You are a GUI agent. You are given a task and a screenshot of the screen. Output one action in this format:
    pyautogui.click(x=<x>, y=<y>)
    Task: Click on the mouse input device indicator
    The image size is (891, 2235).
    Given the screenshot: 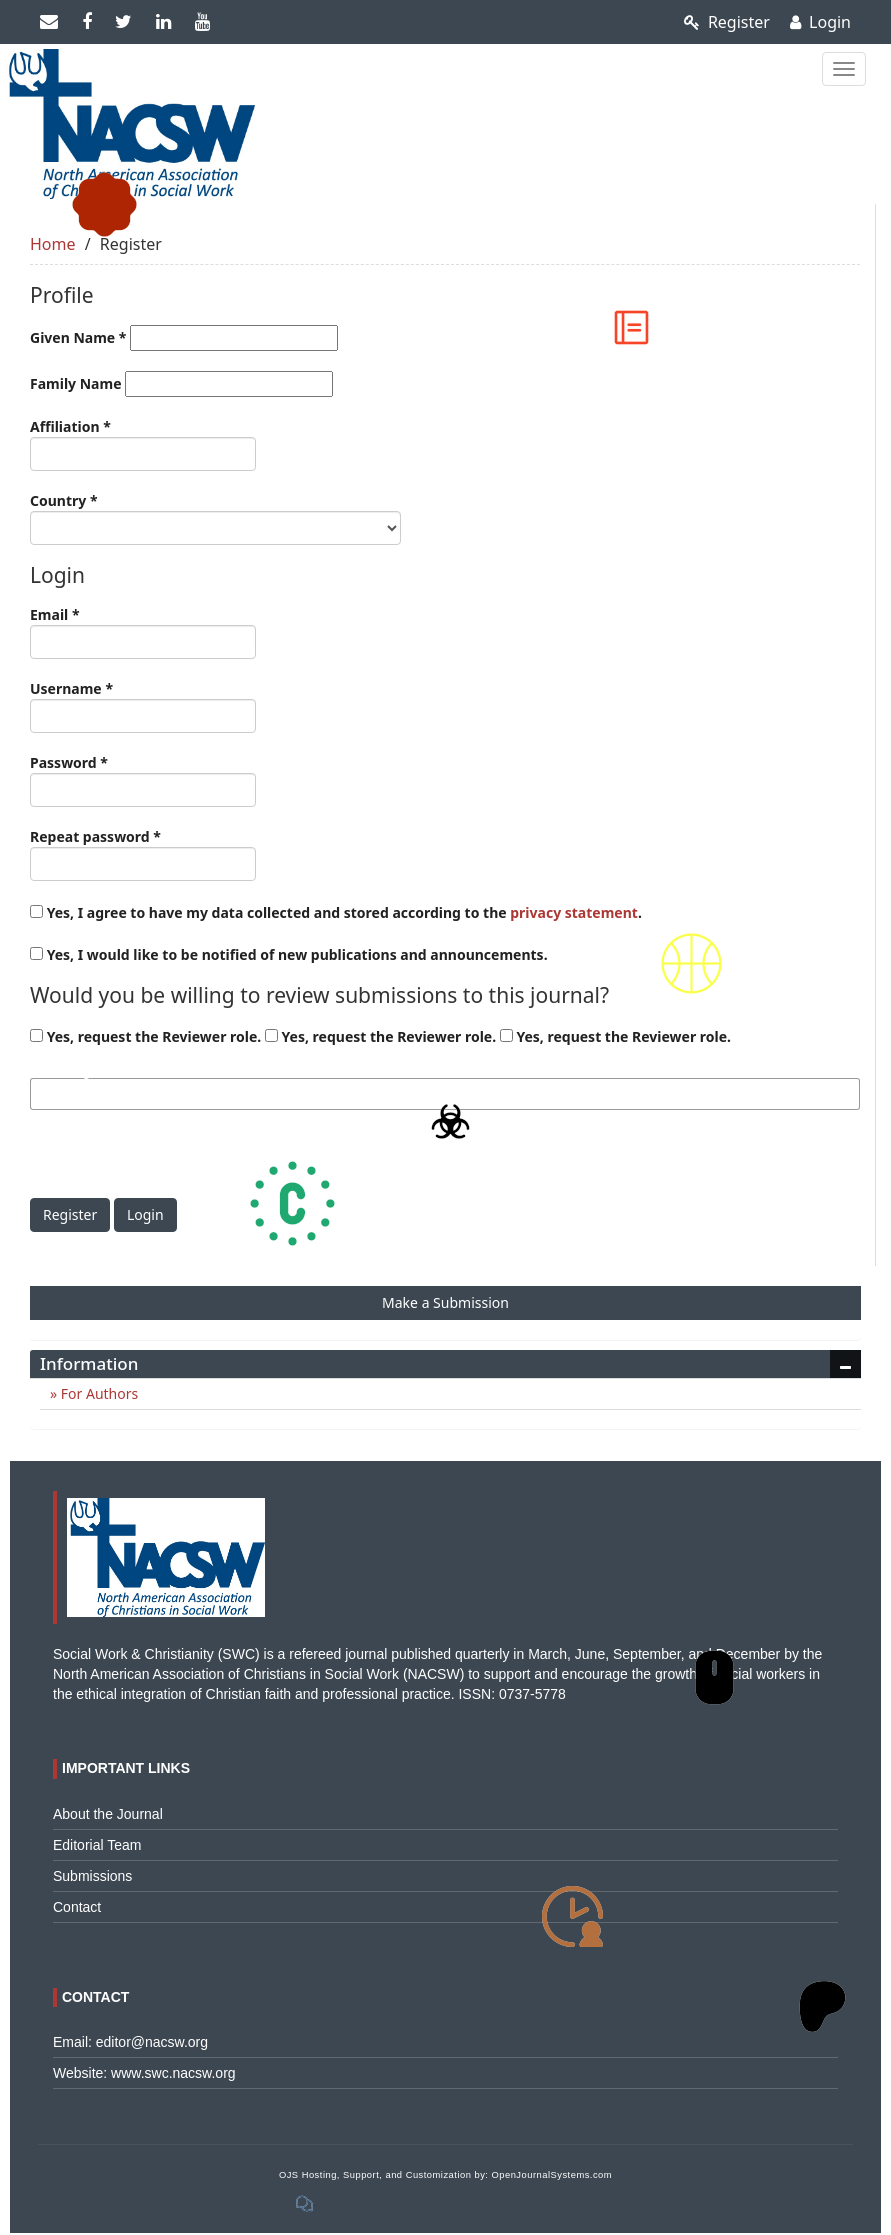 What is the action you would take?
    pyautogui.click(x=714, y=1677)
    